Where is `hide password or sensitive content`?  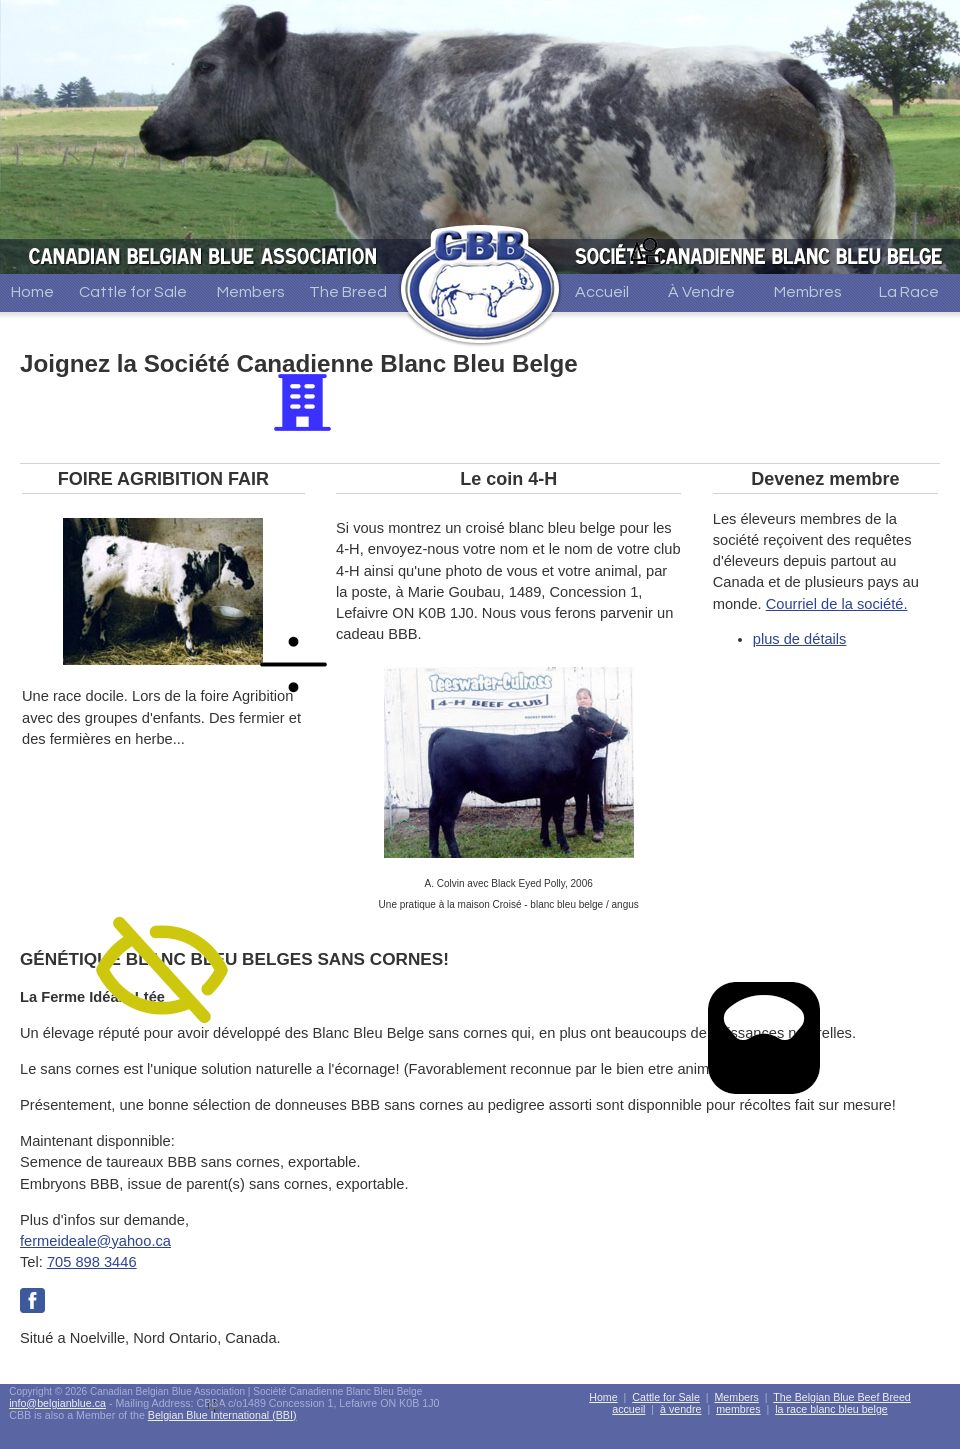
hide password or sensitive content is located at coordinates (162, 970).